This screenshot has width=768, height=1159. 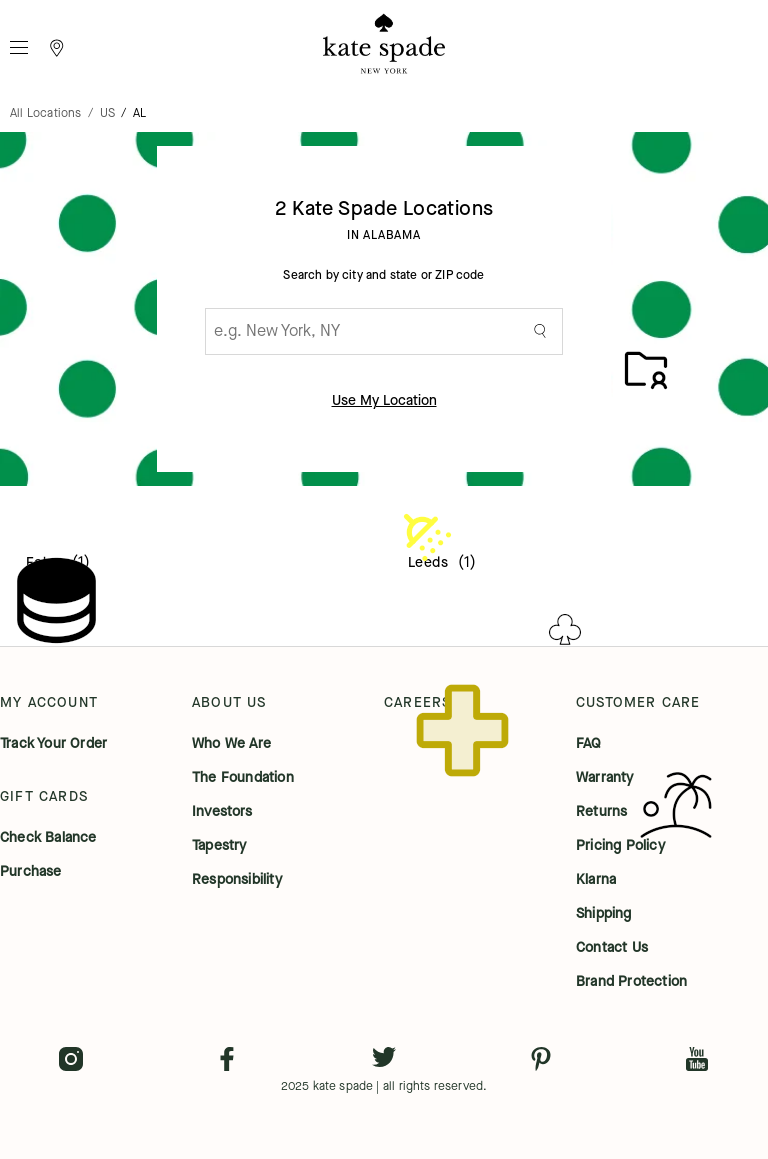 I want to click on vacation or travel mode, so click(x=676, y=805).